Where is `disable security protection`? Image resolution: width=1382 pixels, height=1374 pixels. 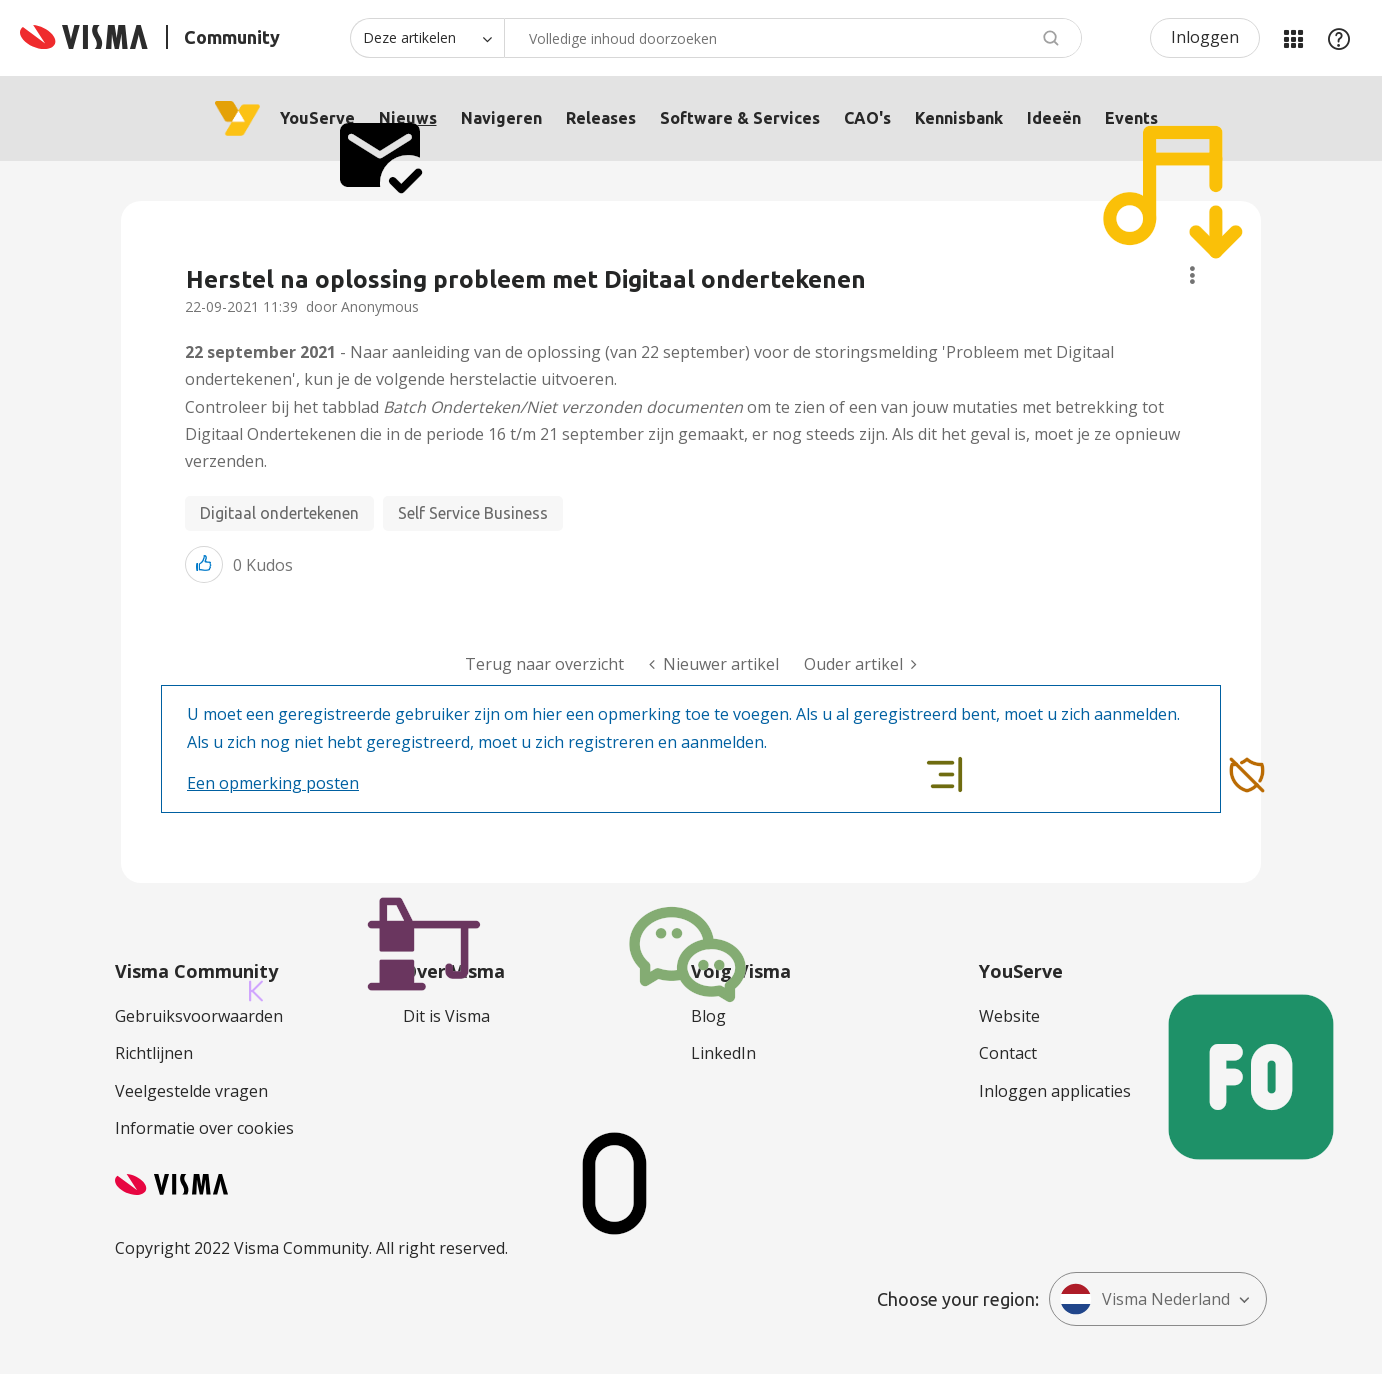 disable security protection is located at coordinates (1247, 775).